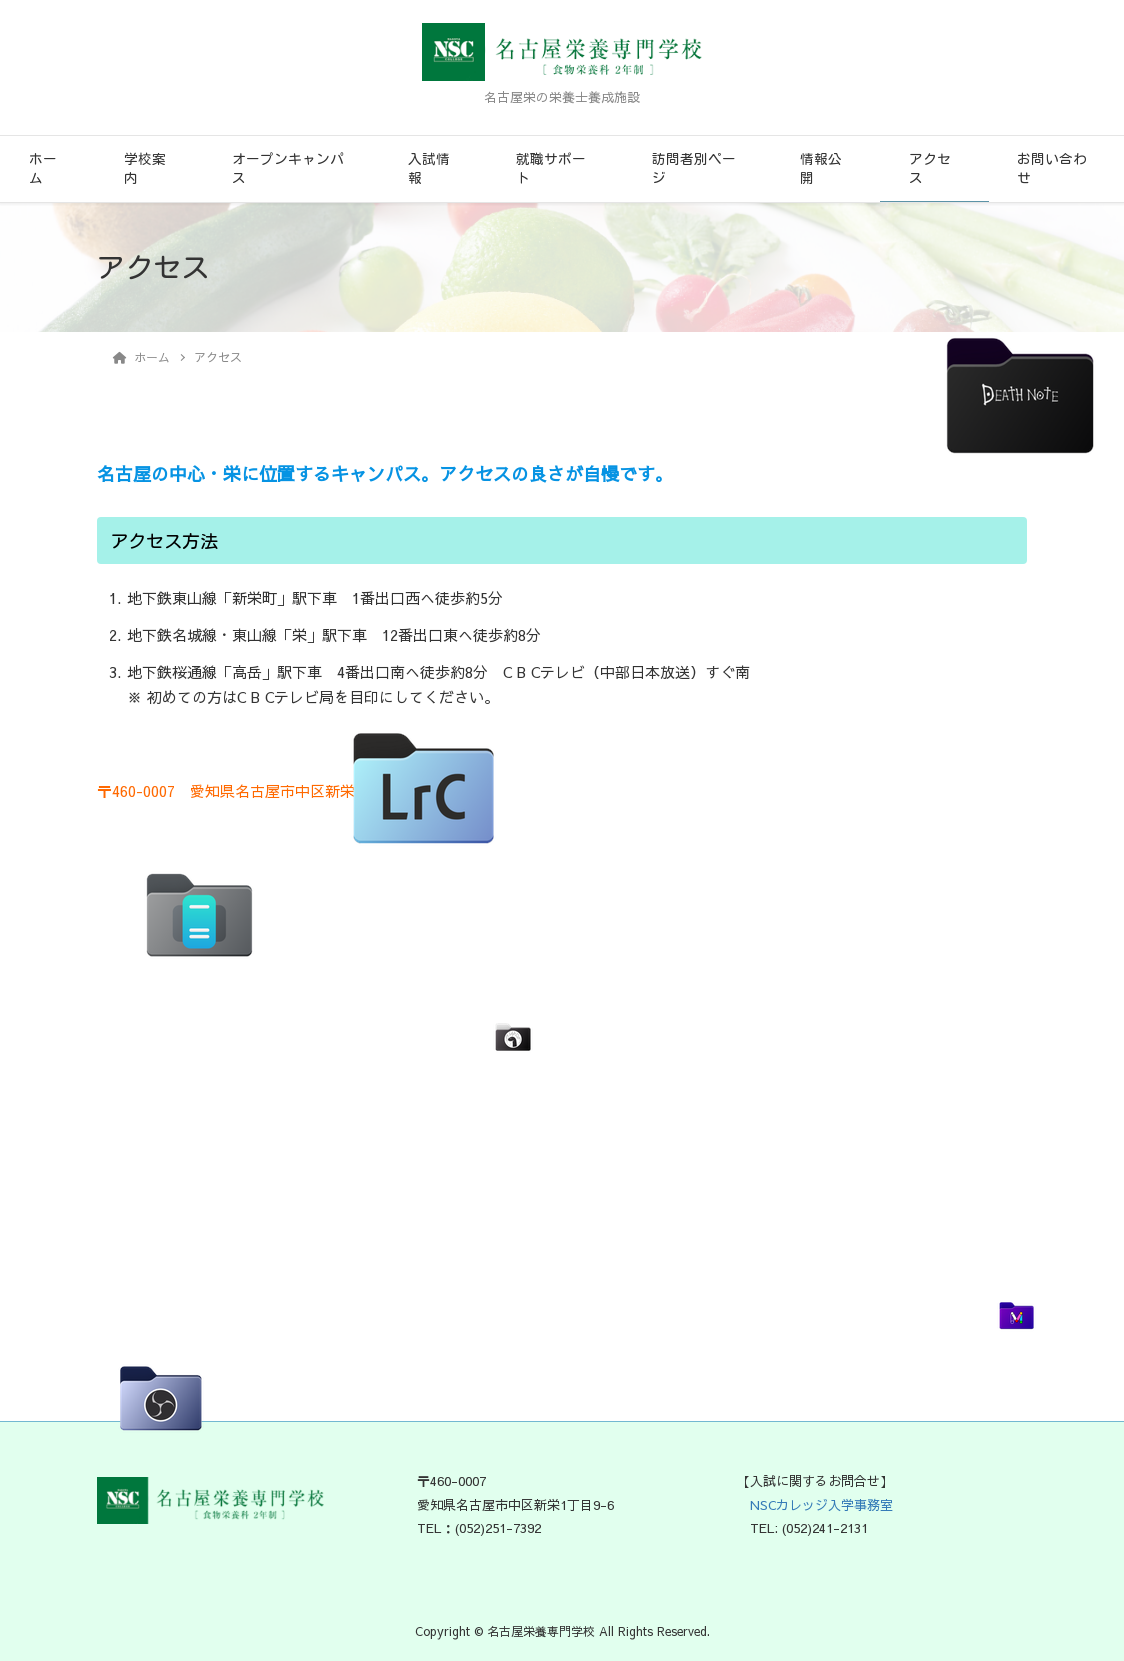 This screenshot has width=1124, height=1661. Describe the element at coordinates (199, 918) in the screenshot. I see `open Hyper-V virtual machine files folder` at that location.